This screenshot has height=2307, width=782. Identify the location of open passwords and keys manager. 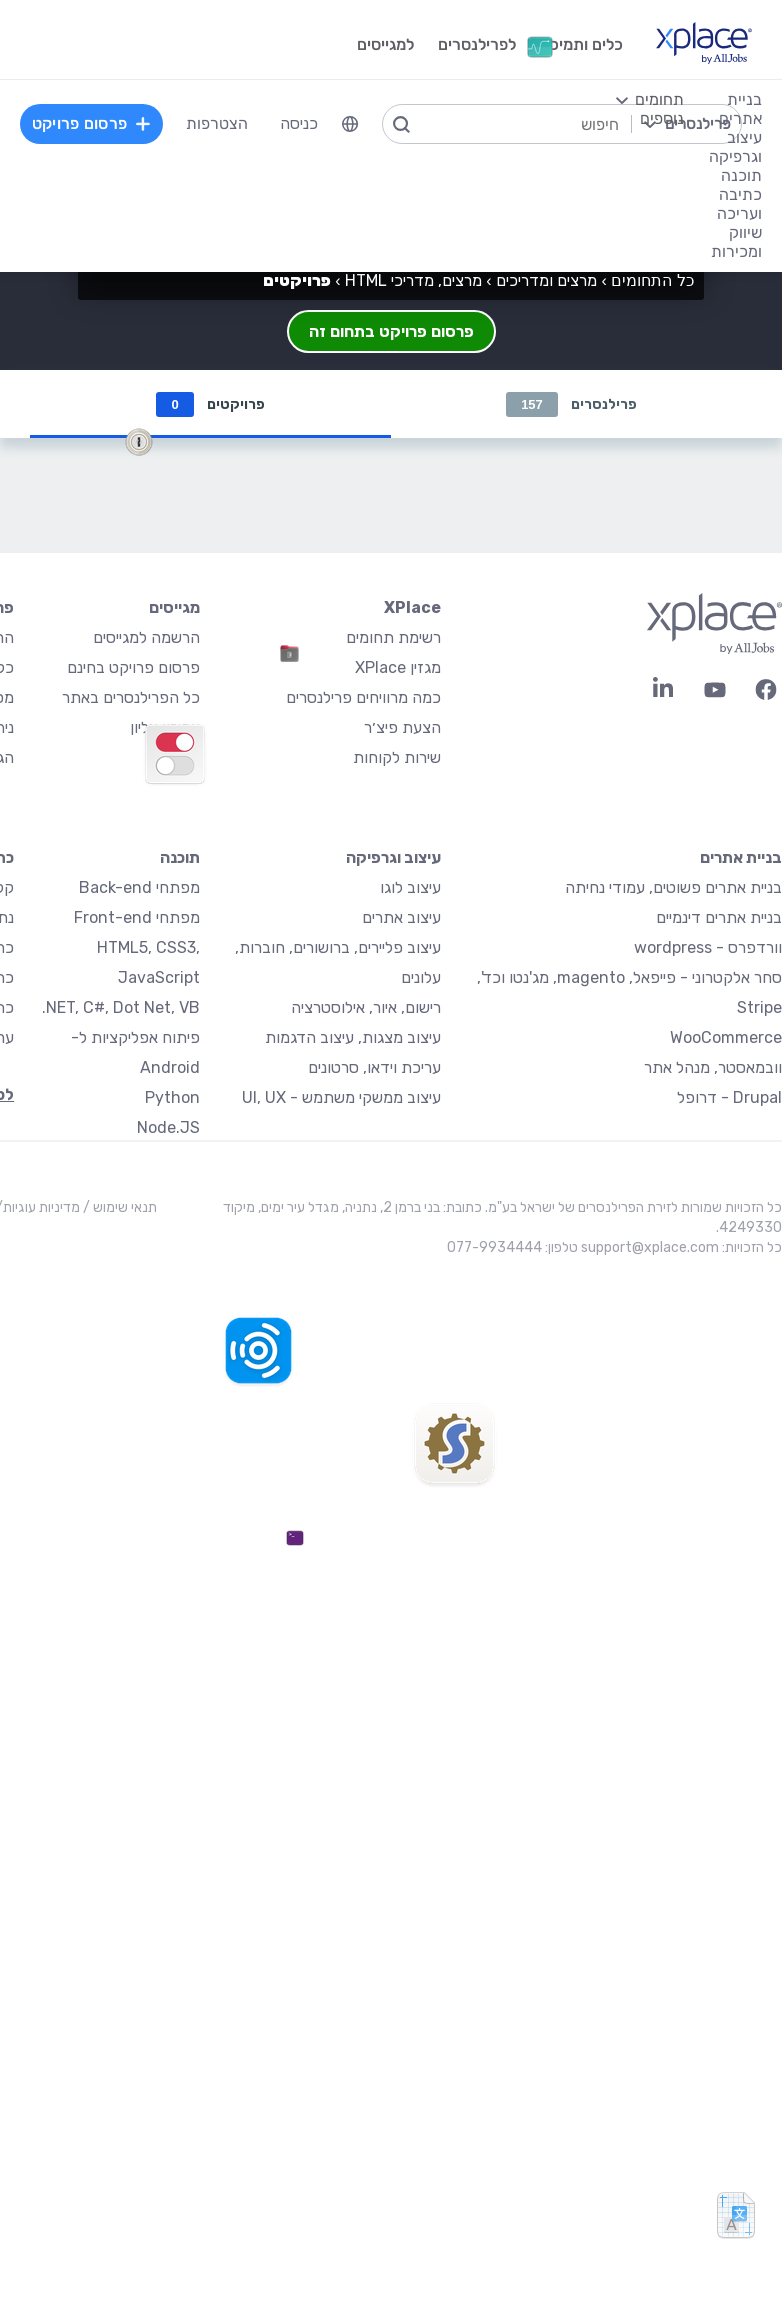
(139, 442).